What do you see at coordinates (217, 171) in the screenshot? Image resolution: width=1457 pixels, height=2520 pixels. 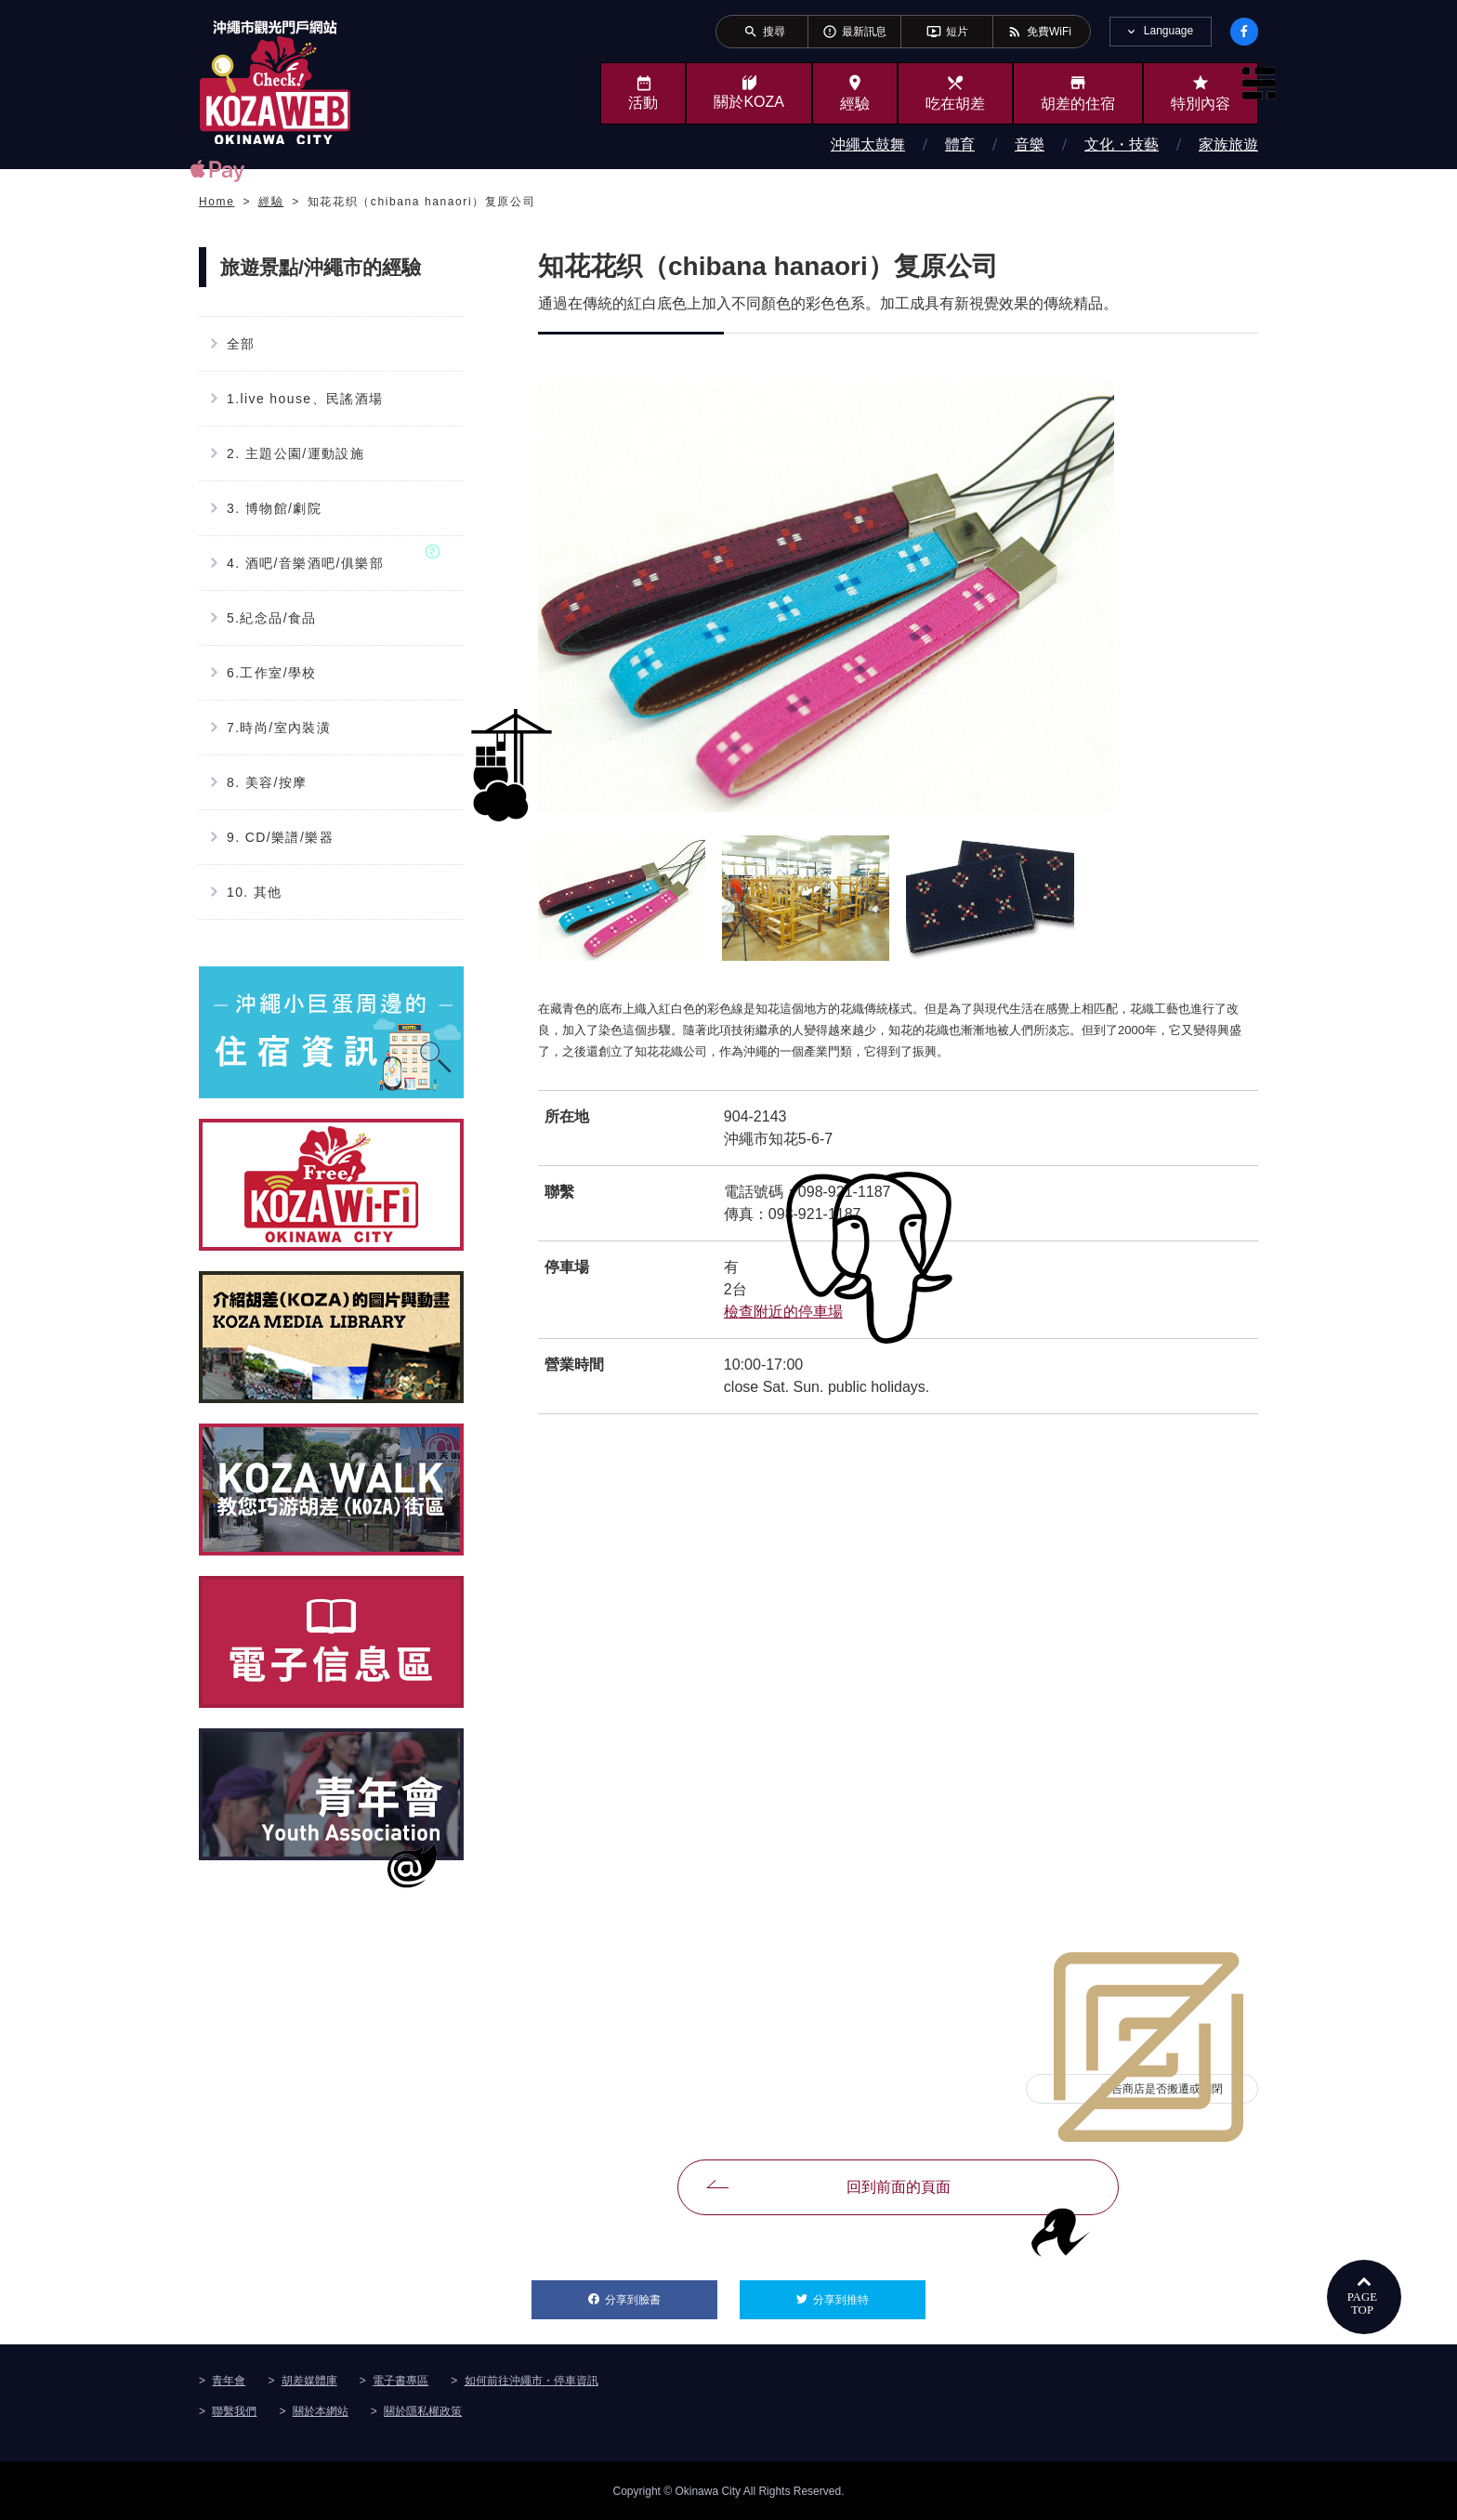 I see `pay with Apple Pay` at bounding box center [217, 171].